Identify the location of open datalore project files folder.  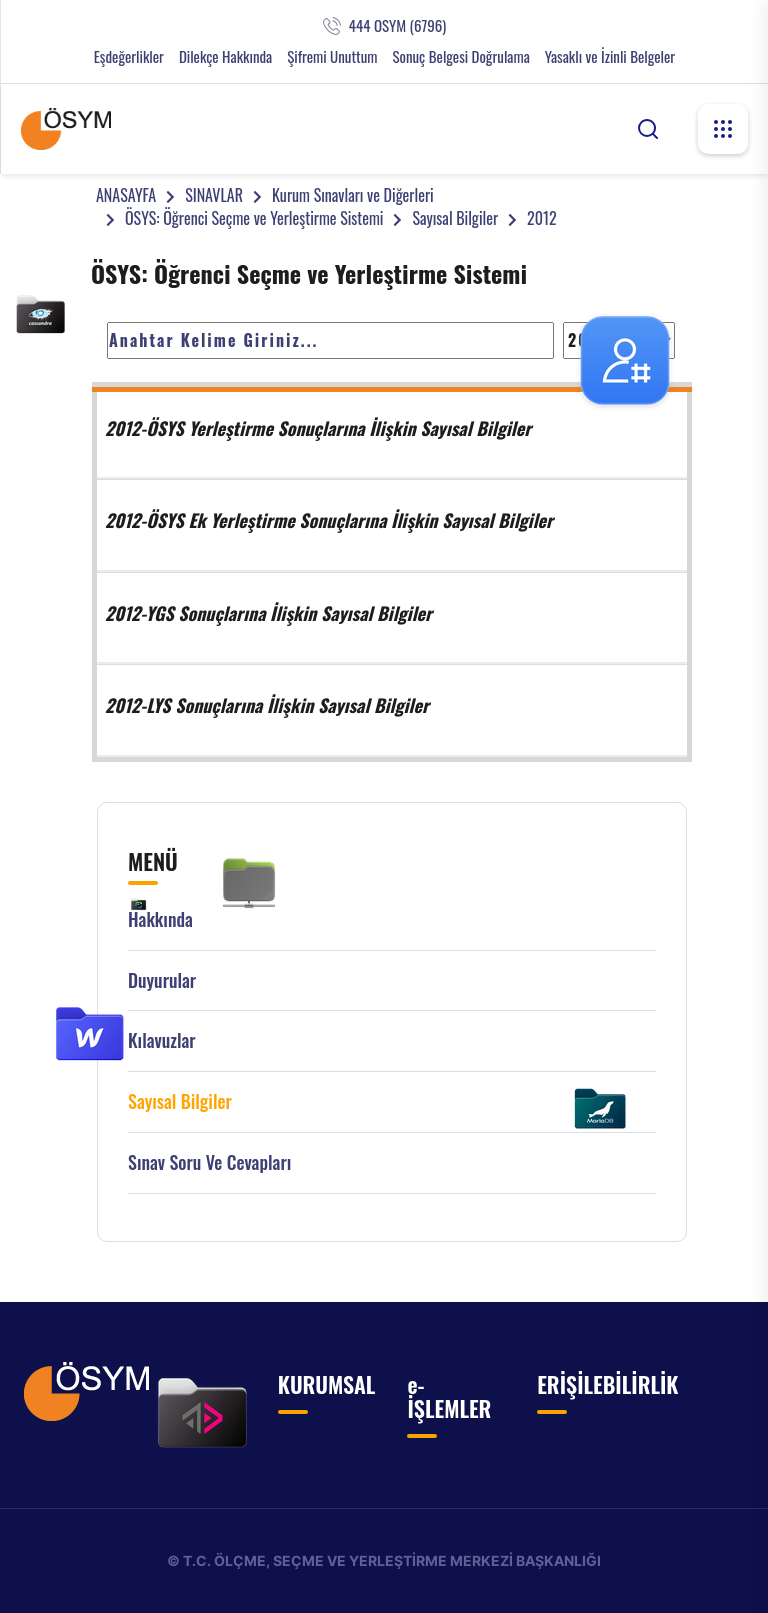
(138, 904).